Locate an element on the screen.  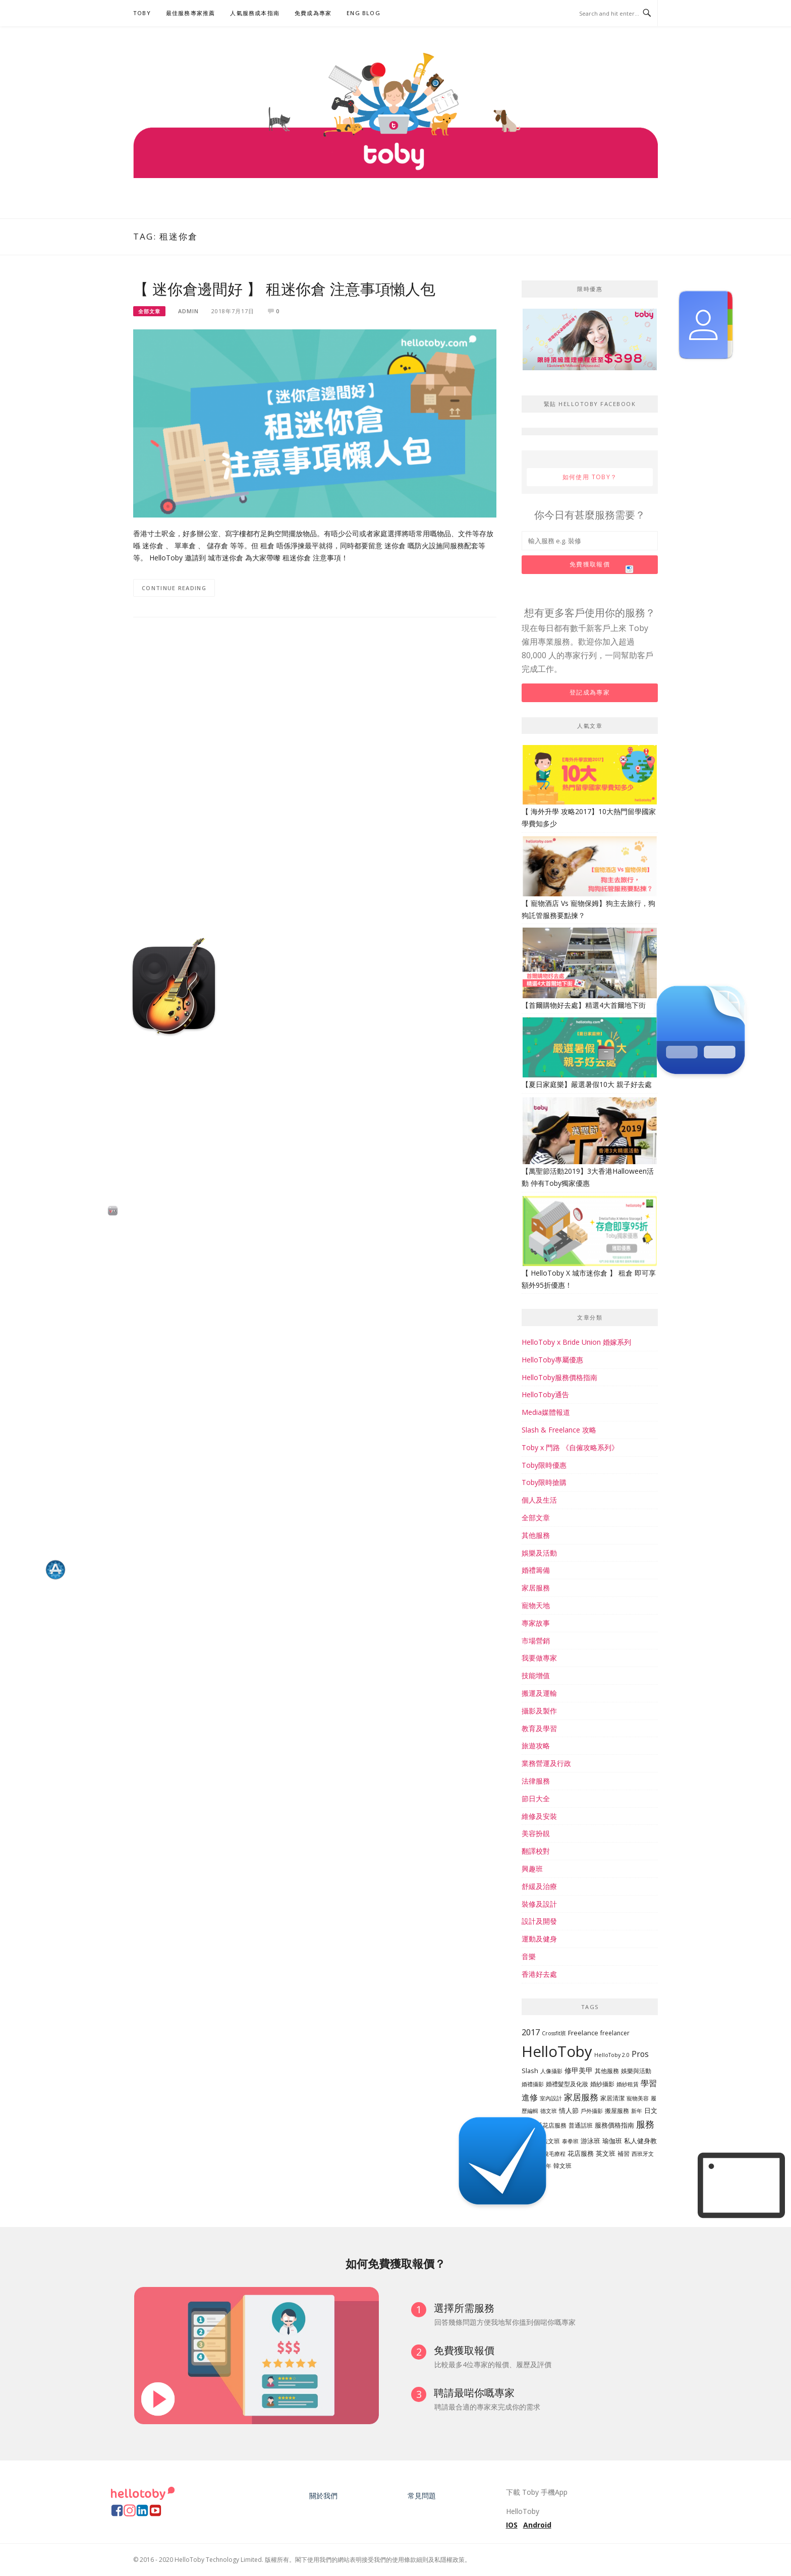
open Super Productivity app is located at coordinates (502, 2161).